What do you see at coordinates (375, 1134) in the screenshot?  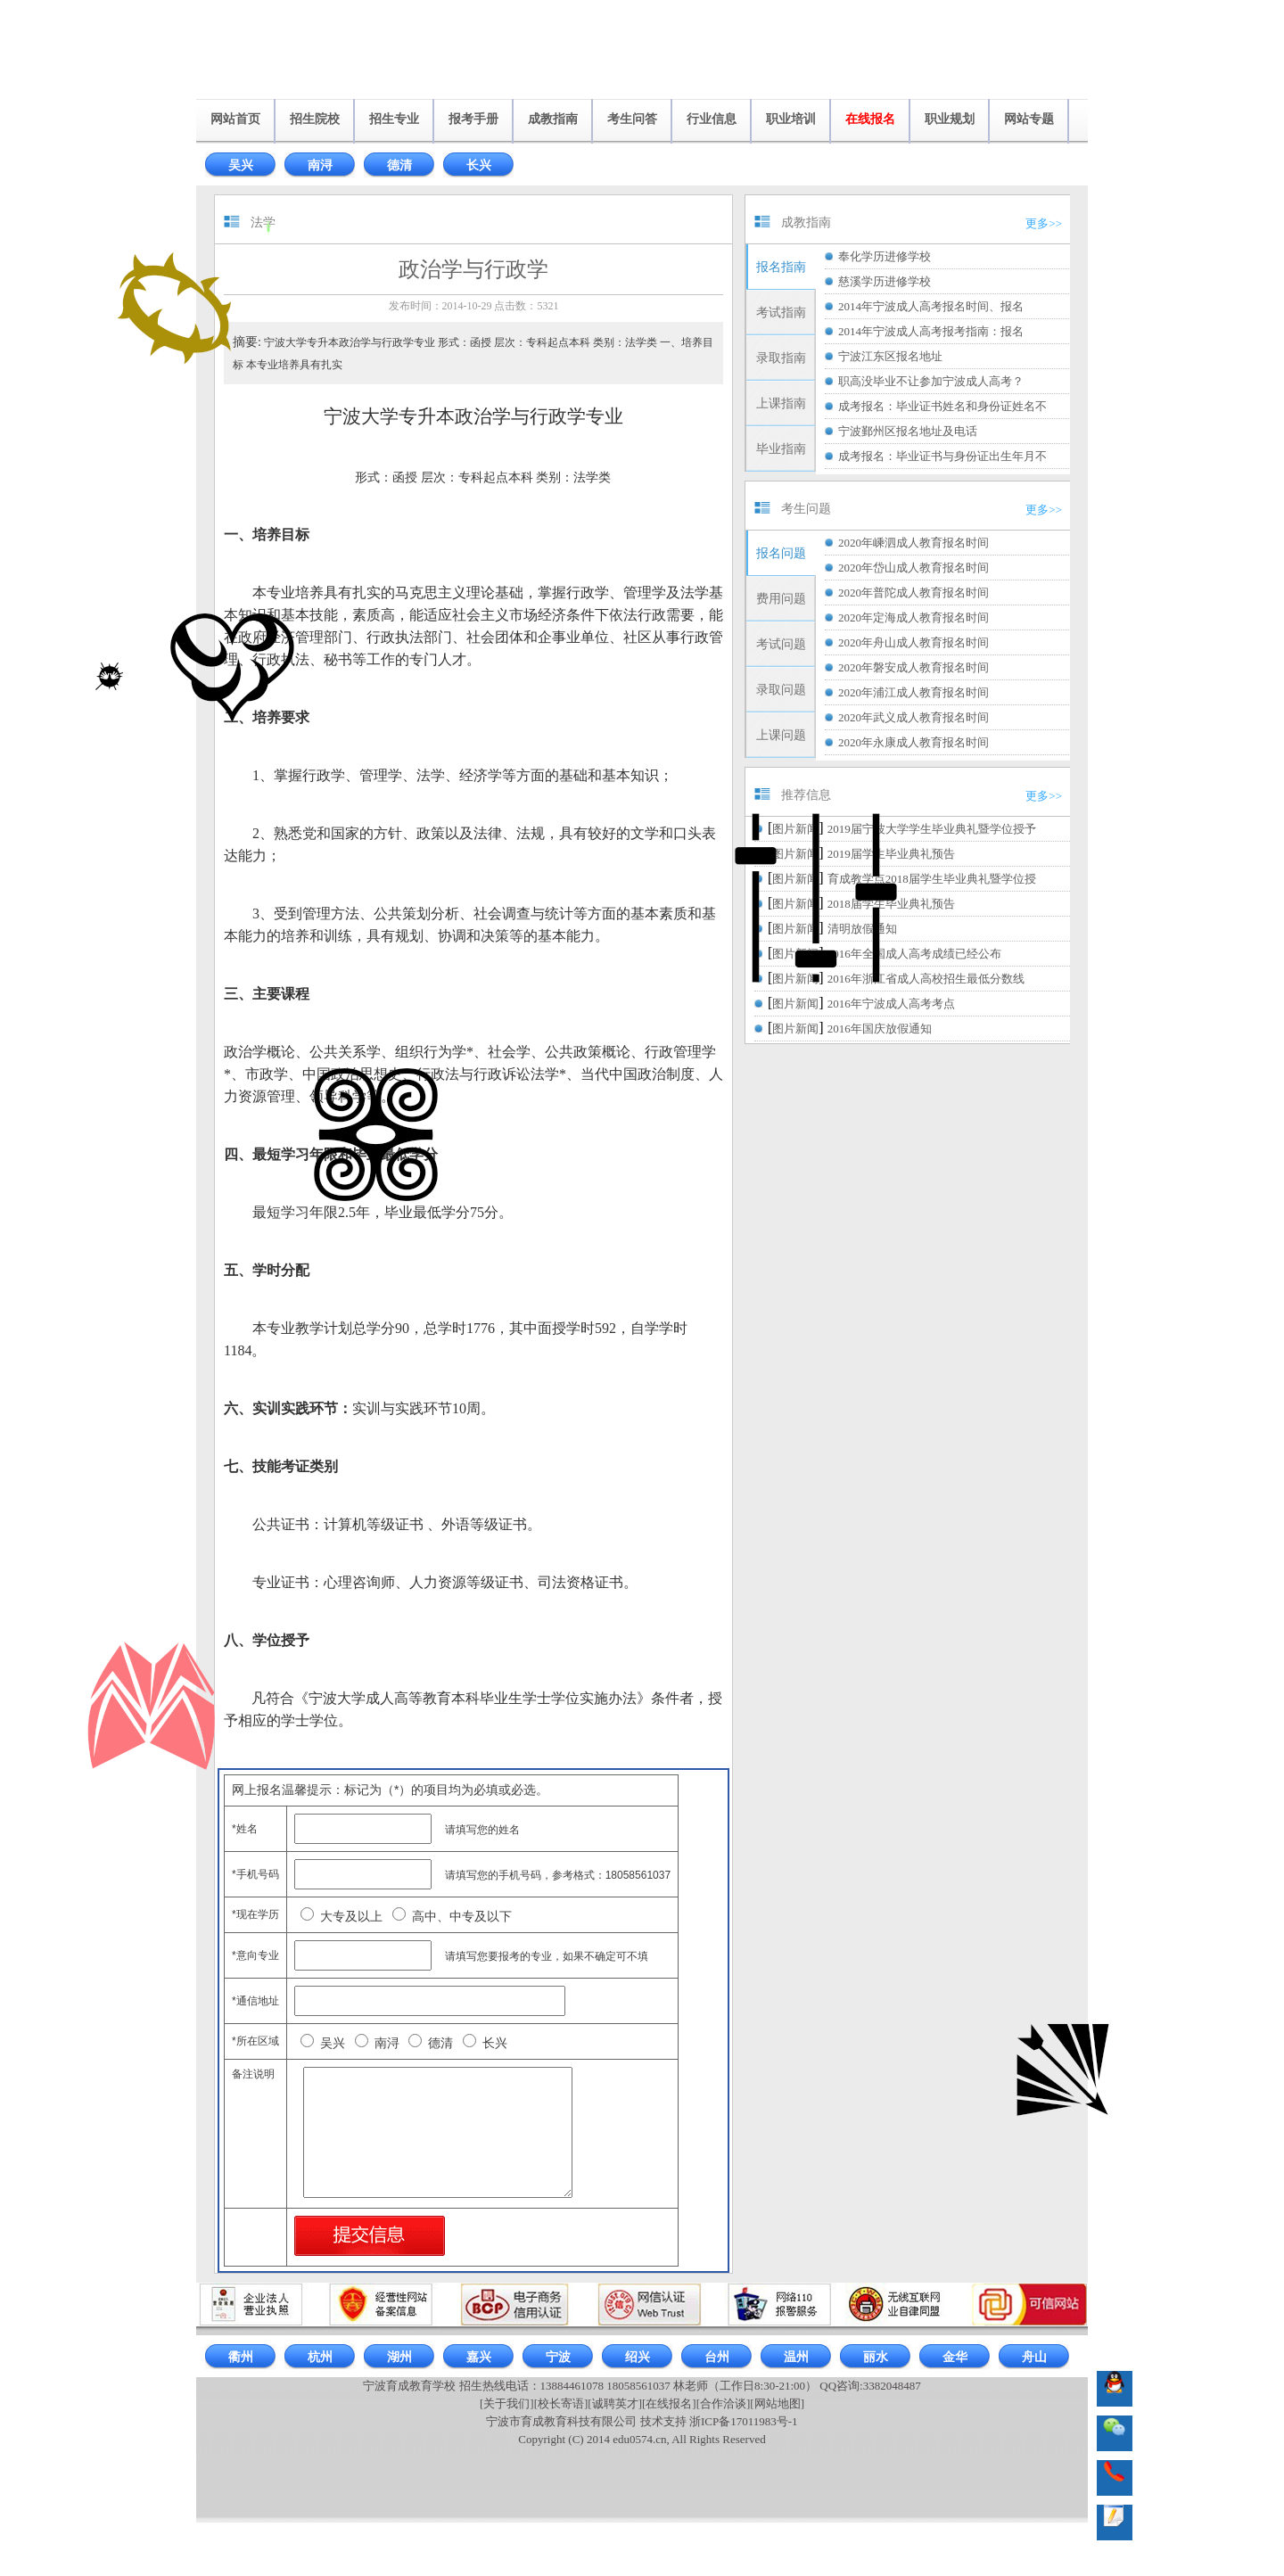 I see `dwennimmen adinkra symbol representing humility and strength` at bounding box center [375, 1134].